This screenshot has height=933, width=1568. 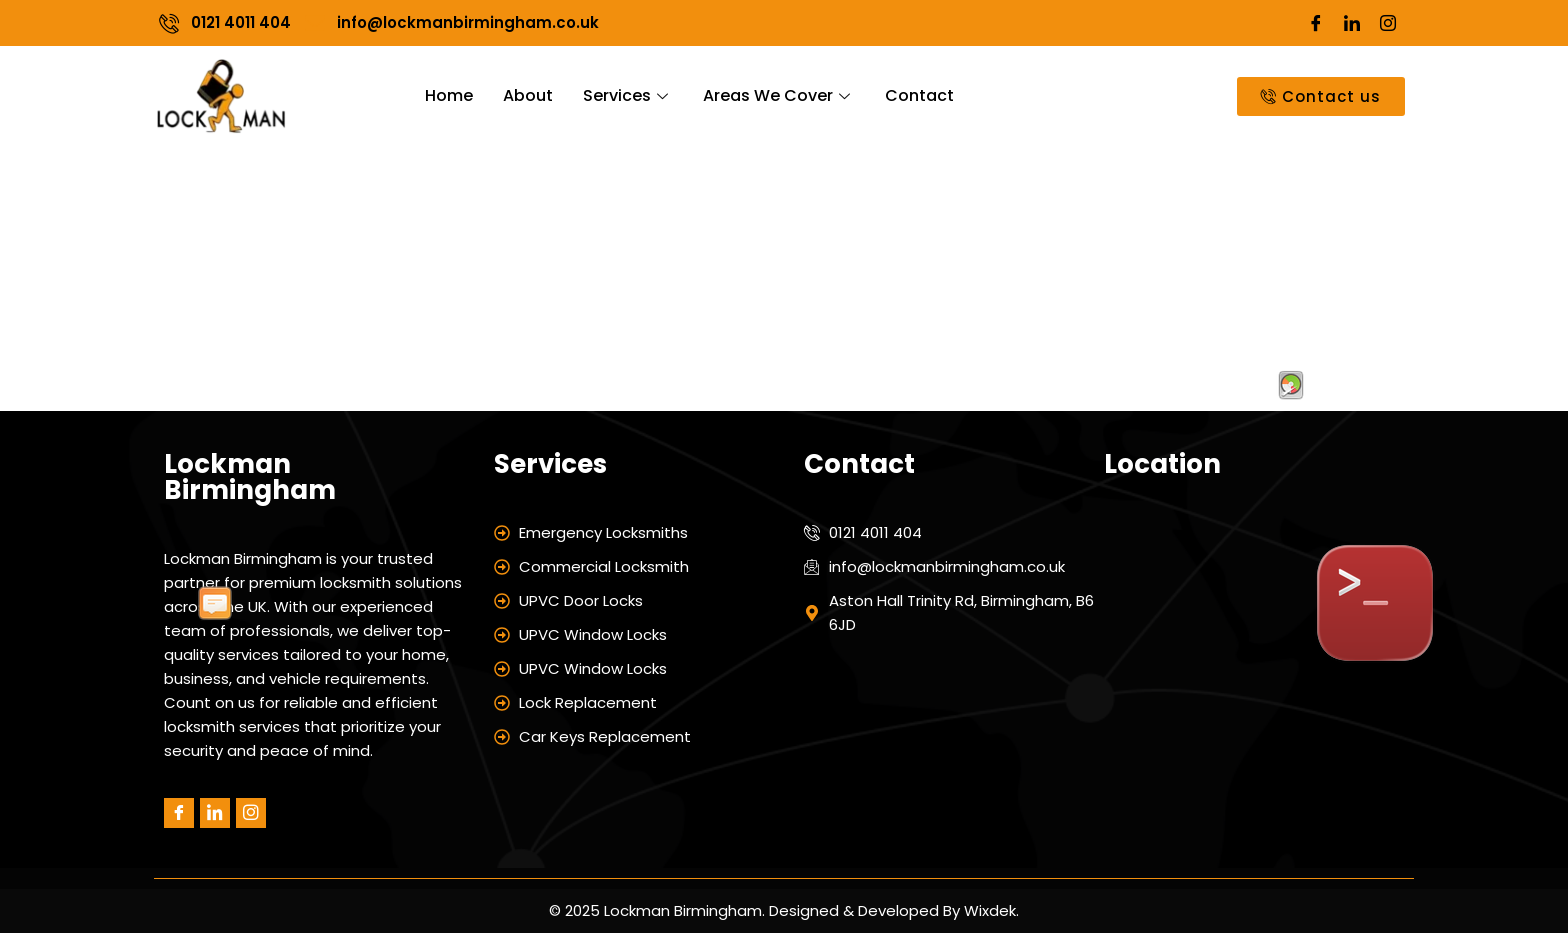 I want to click on open GParted disk partition editor, so click(x=1291, y=385).